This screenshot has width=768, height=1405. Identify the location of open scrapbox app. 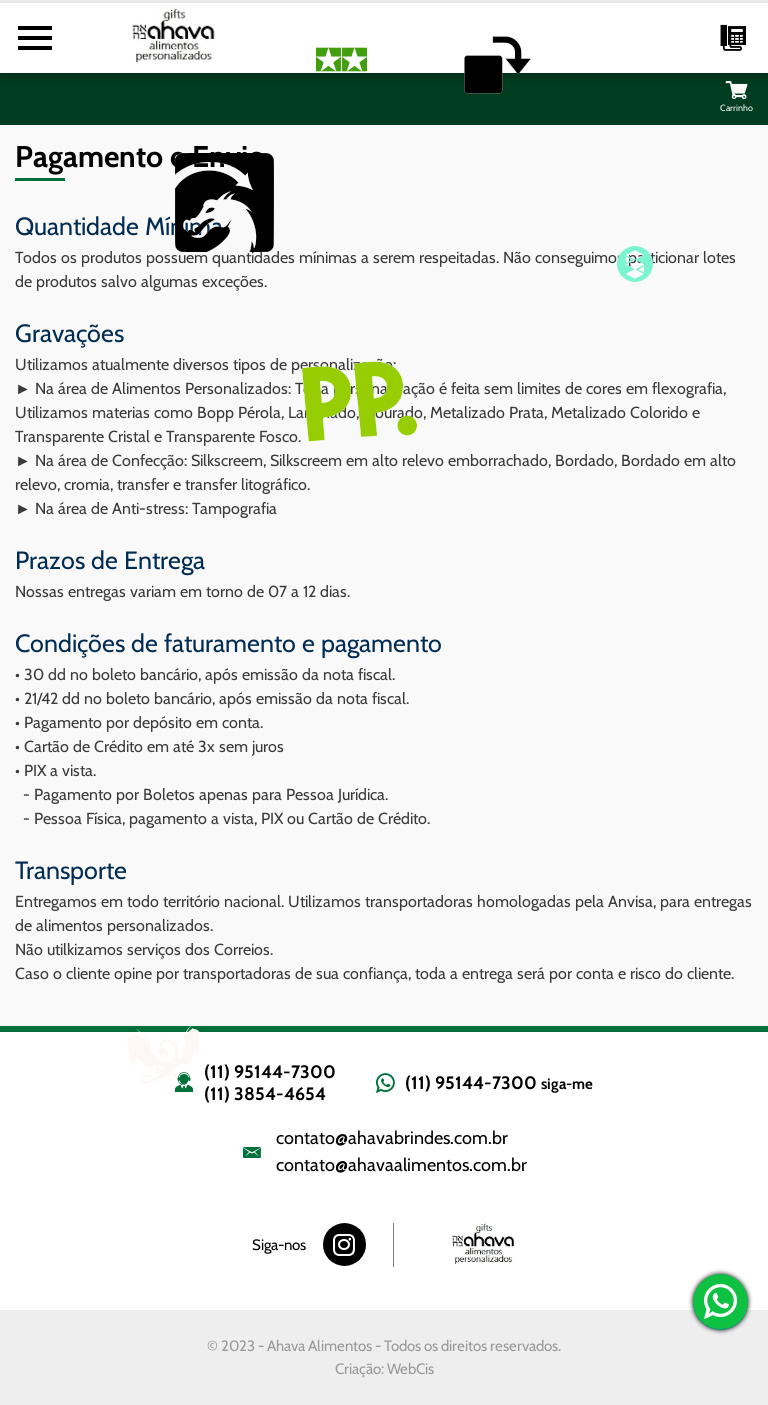
(635, 264).